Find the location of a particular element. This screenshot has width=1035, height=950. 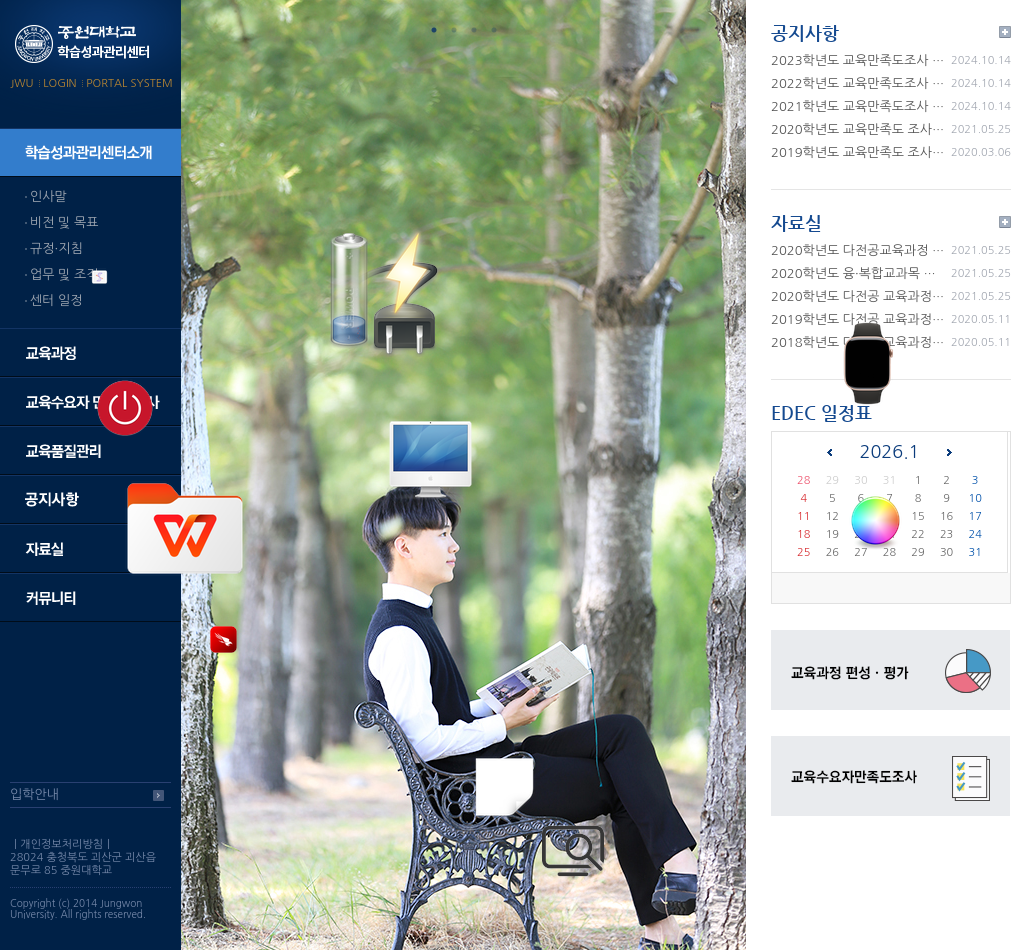

open WPS Office documents folder is located at coordinates (184, 531).